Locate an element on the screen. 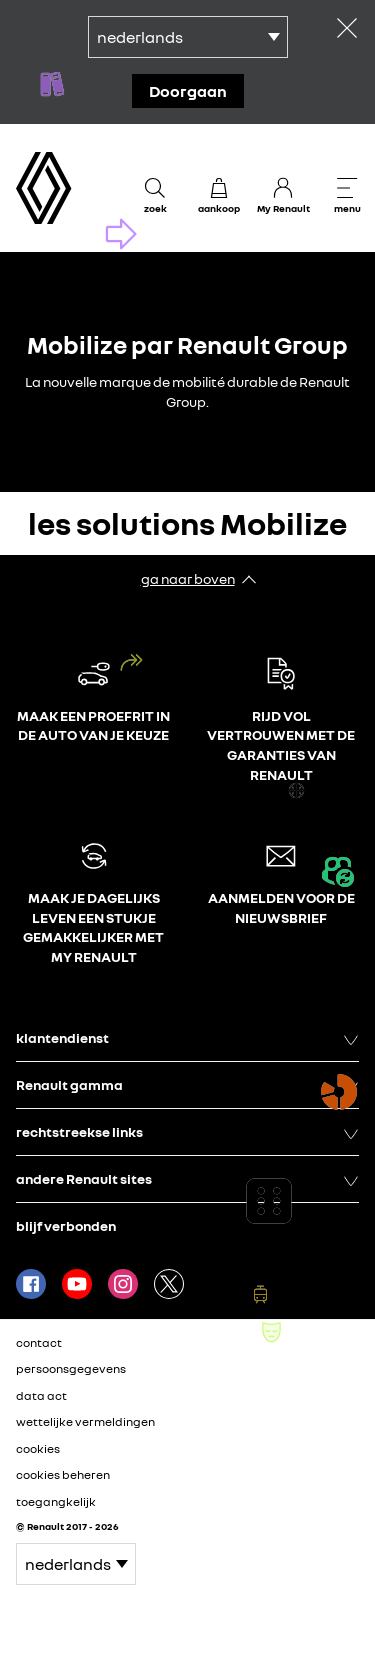 This screenshot has height=1665, width=375. access public transit or tram routes is located at coordinates (260, 1294).